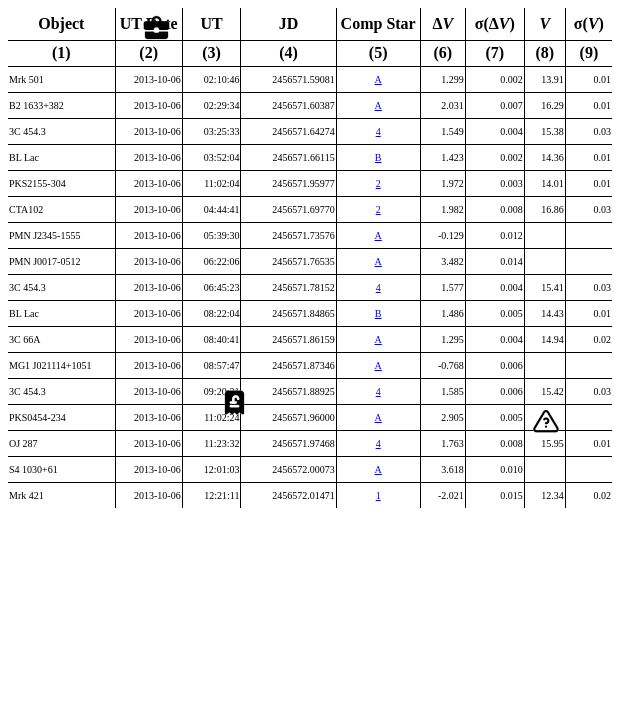 The image size is (620, 720). What do you see at coordinates (234, 402) in the screenshot?
I see `view receipt or transaction in British pounds` at bounding box center [234, 402].